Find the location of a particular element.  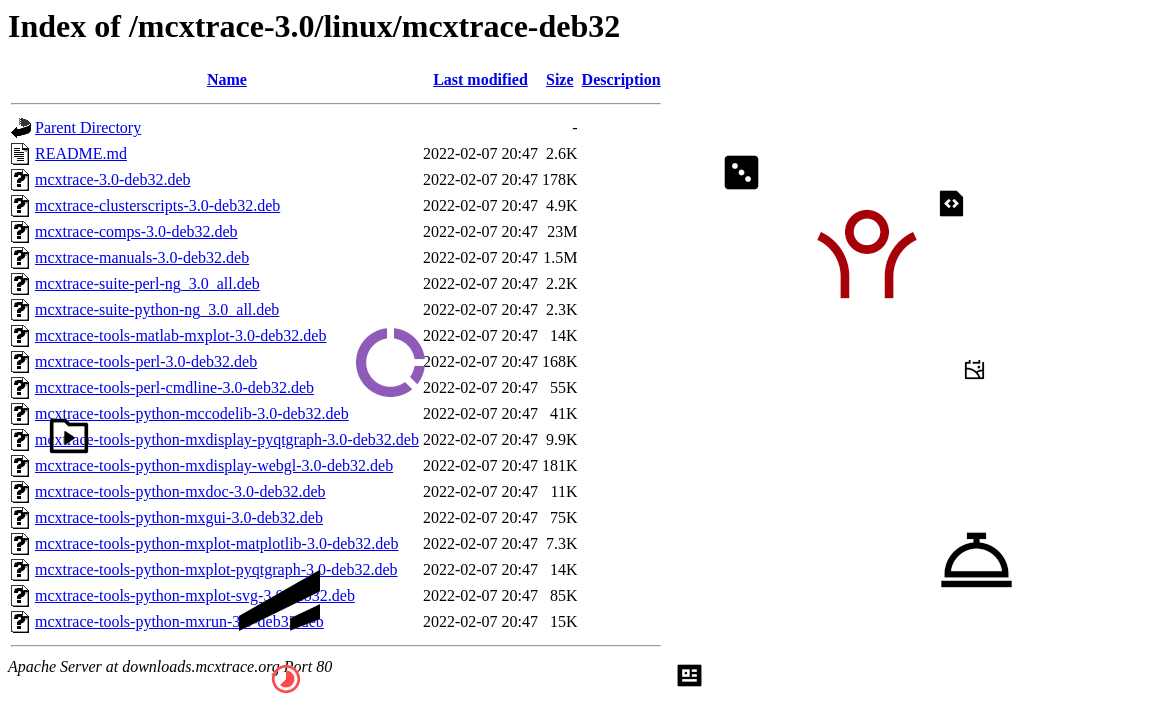

request customer service or support is located at coordinates (976, 561).